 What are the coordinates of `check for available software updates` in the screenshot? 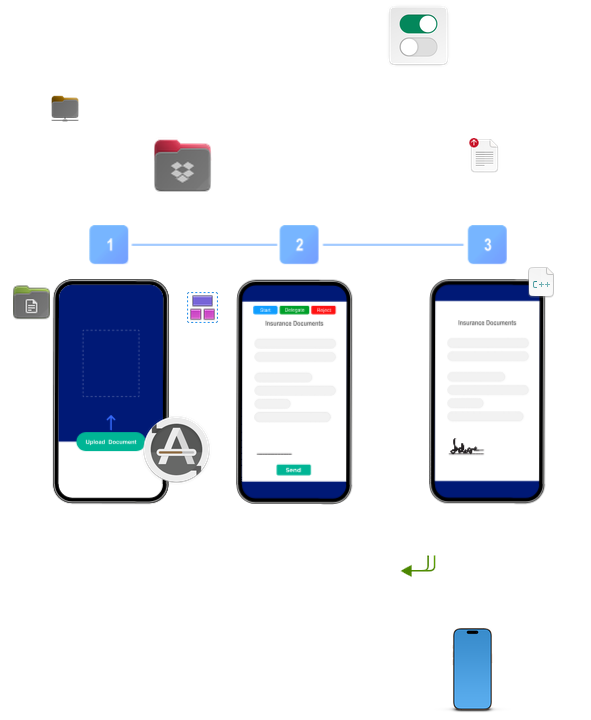 It's located at (176, 449).